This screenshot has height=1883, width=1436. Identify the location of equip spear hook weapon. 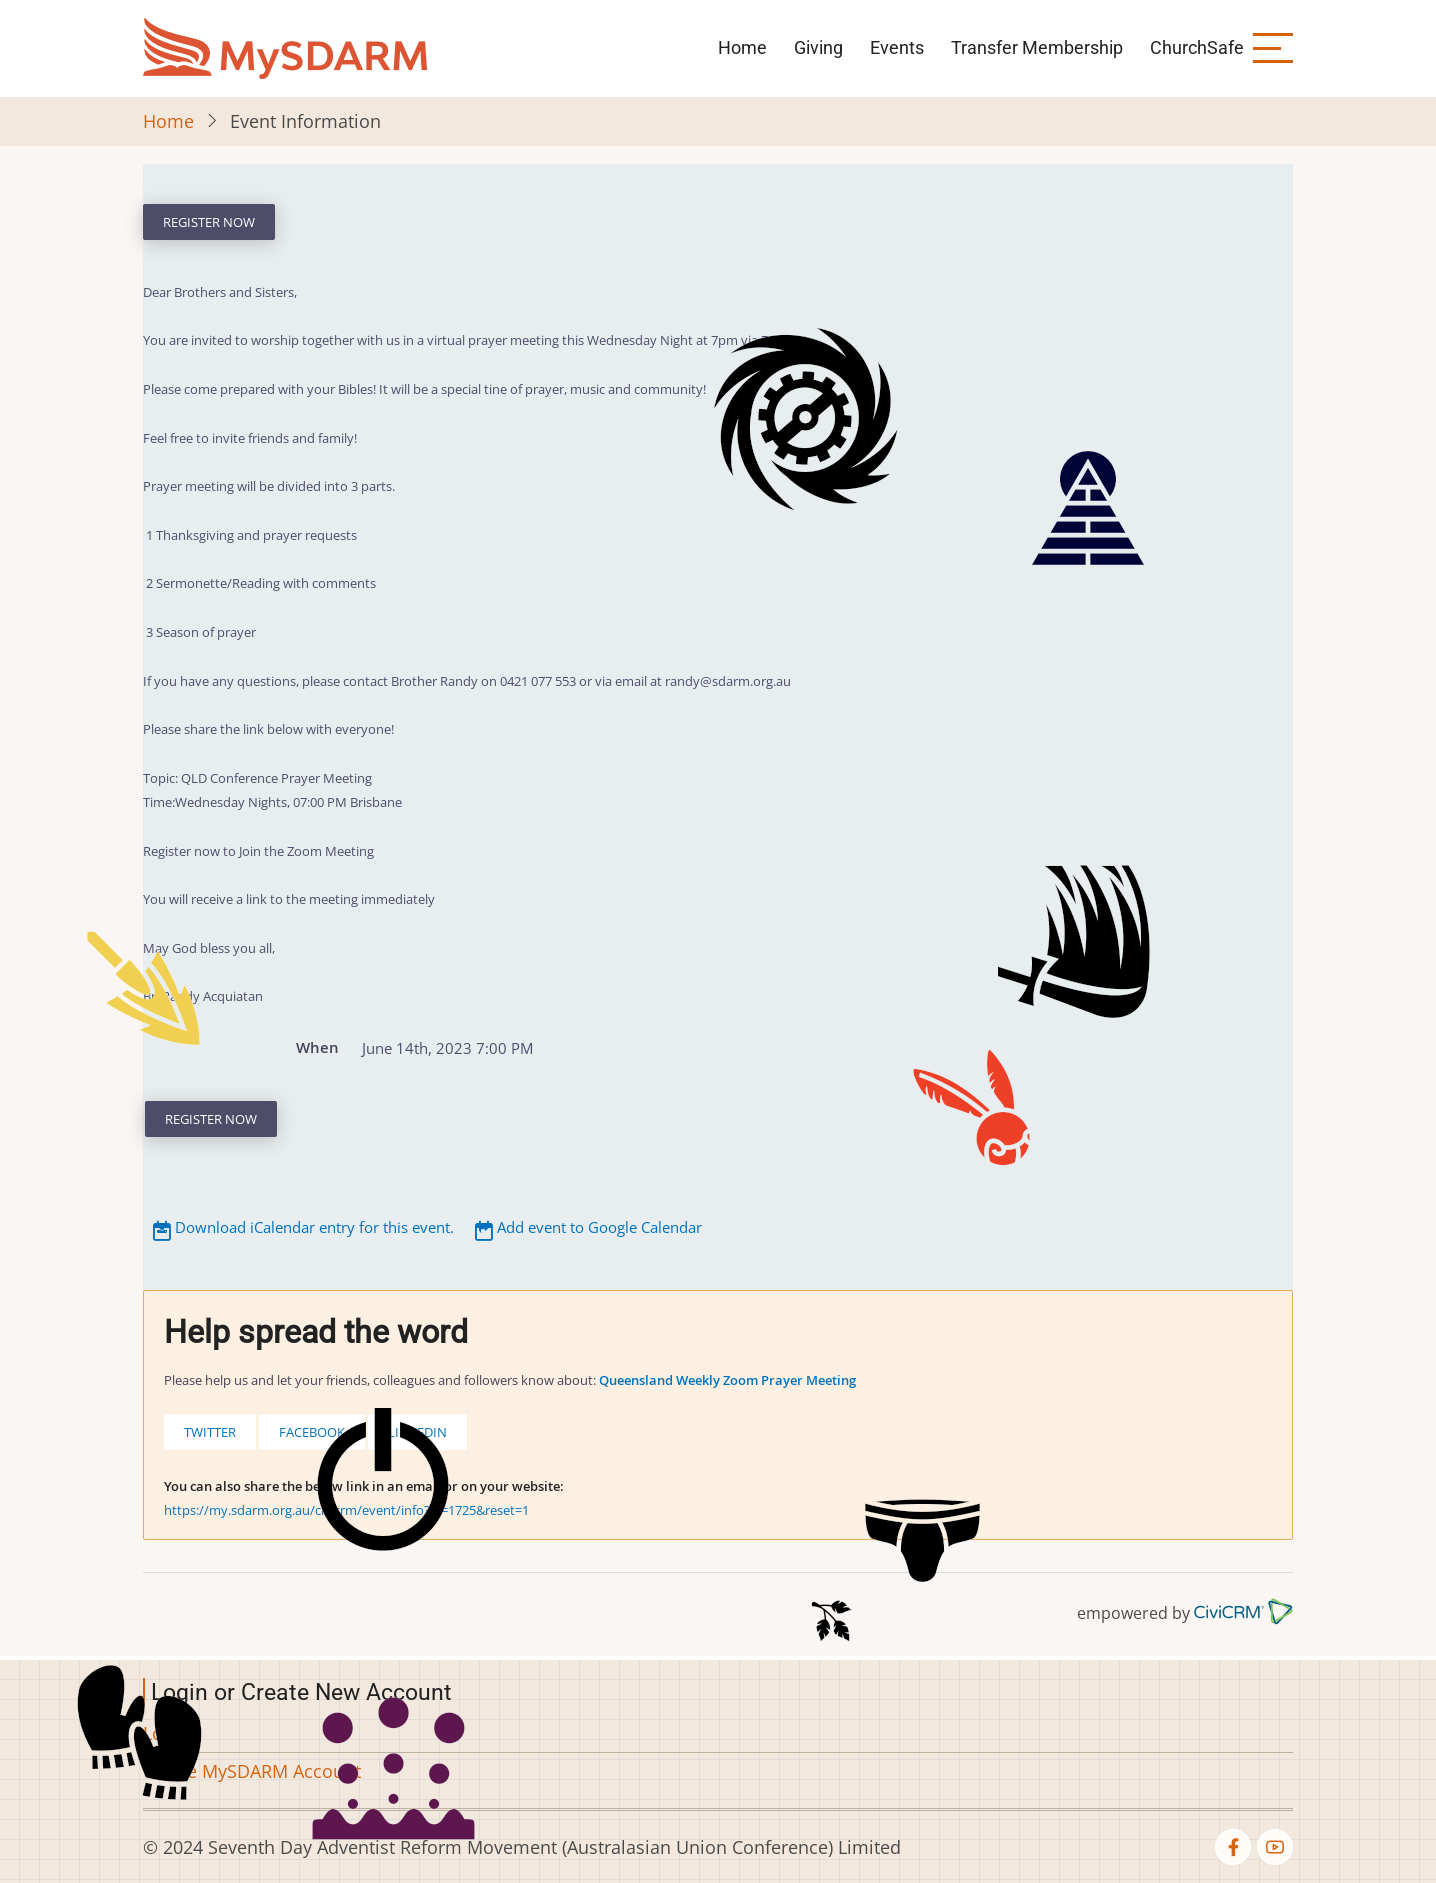
(143, 987).